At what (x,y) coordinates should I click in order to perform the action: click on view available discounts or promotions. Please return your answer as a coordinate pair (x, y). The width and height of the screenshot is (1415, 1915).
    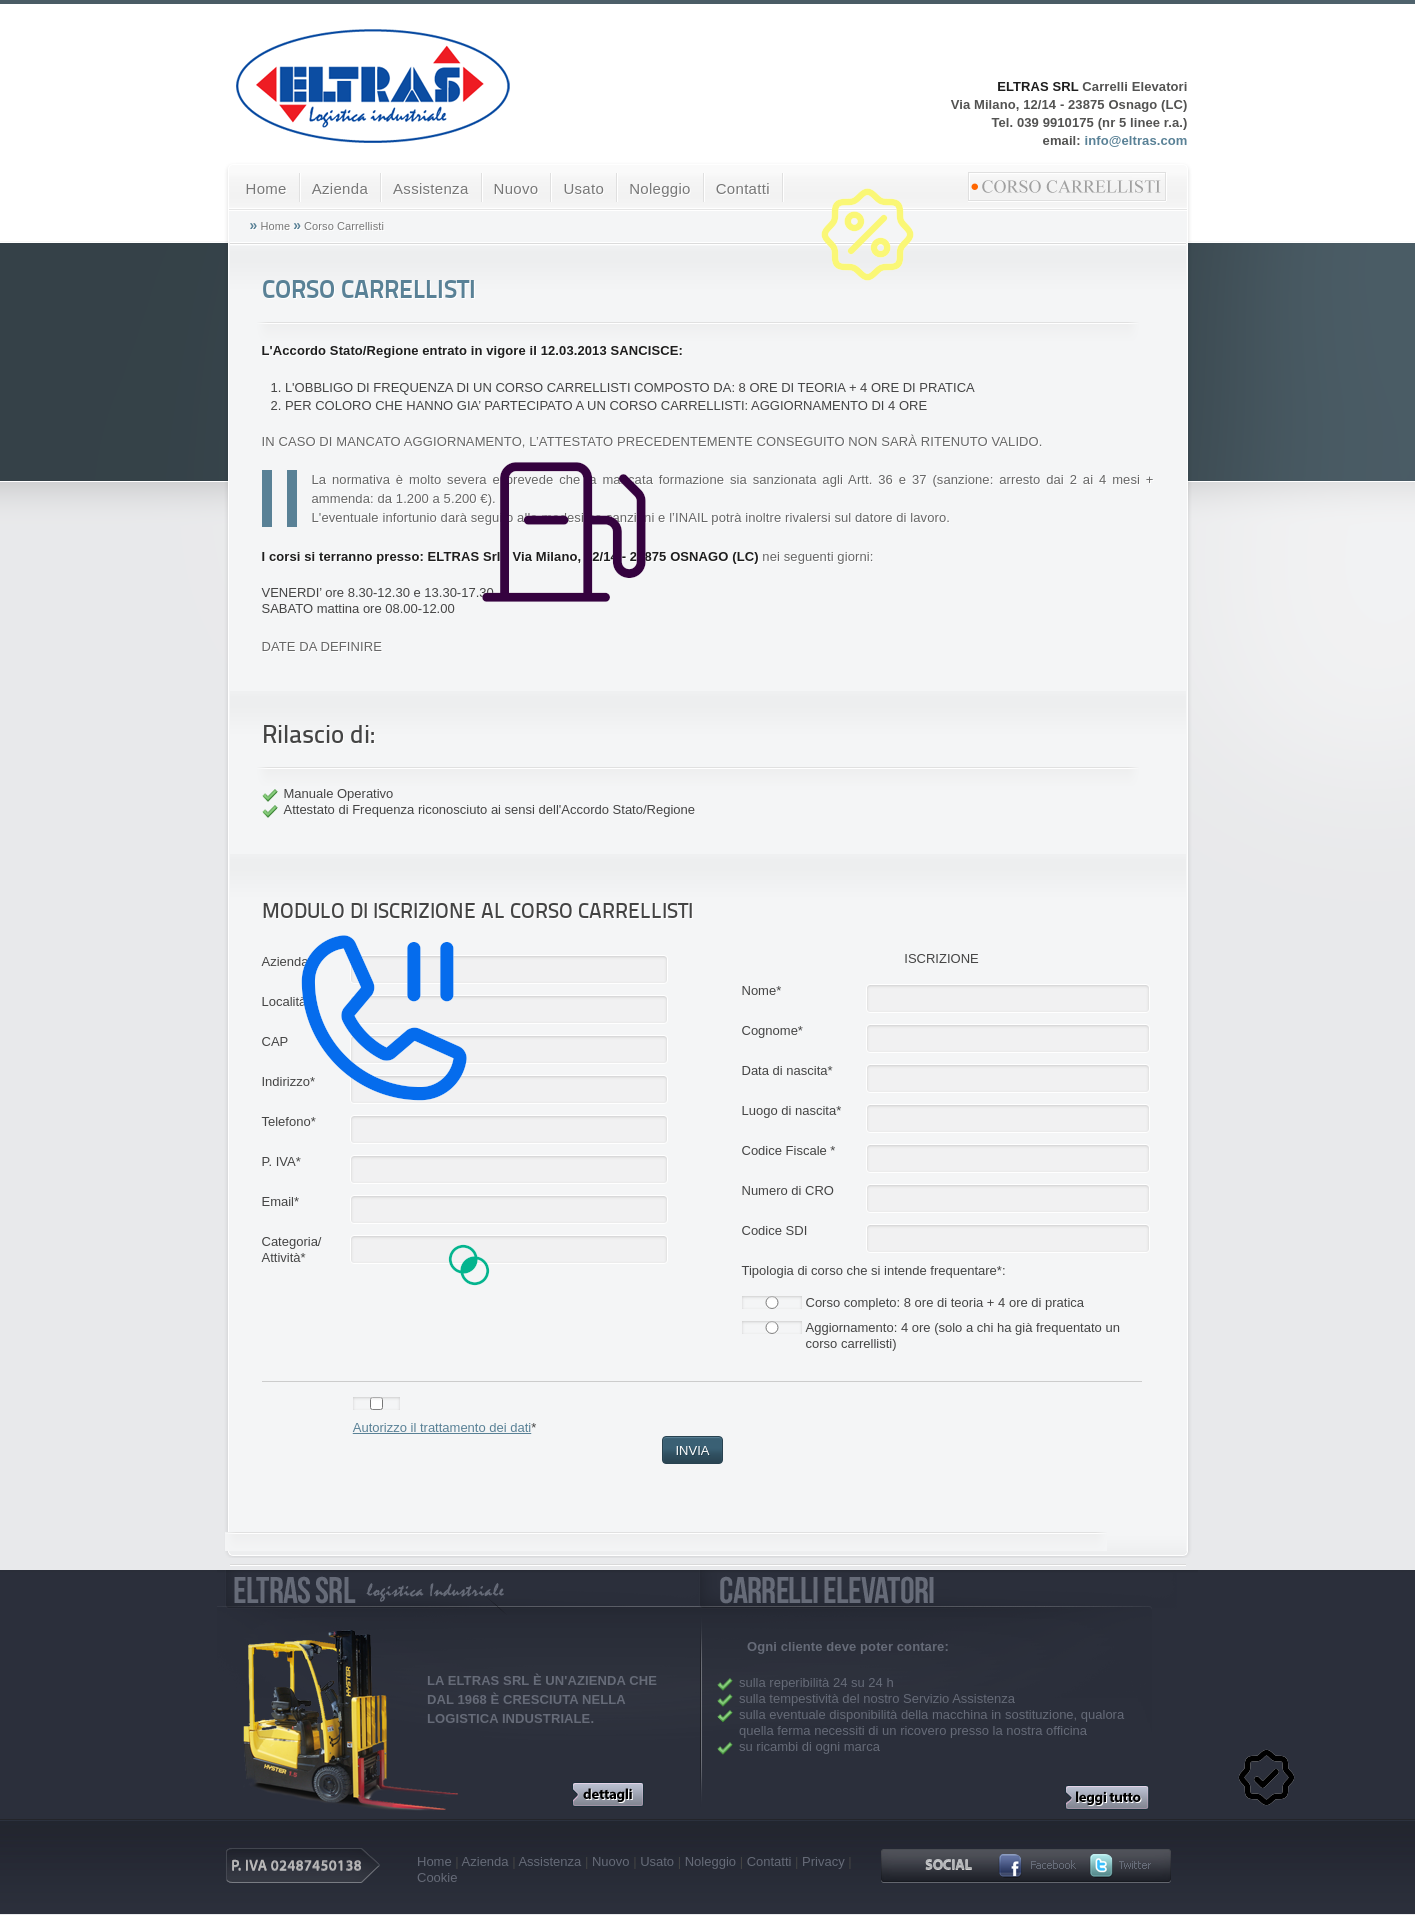
    Looking at the image, I should click on (867, 234).